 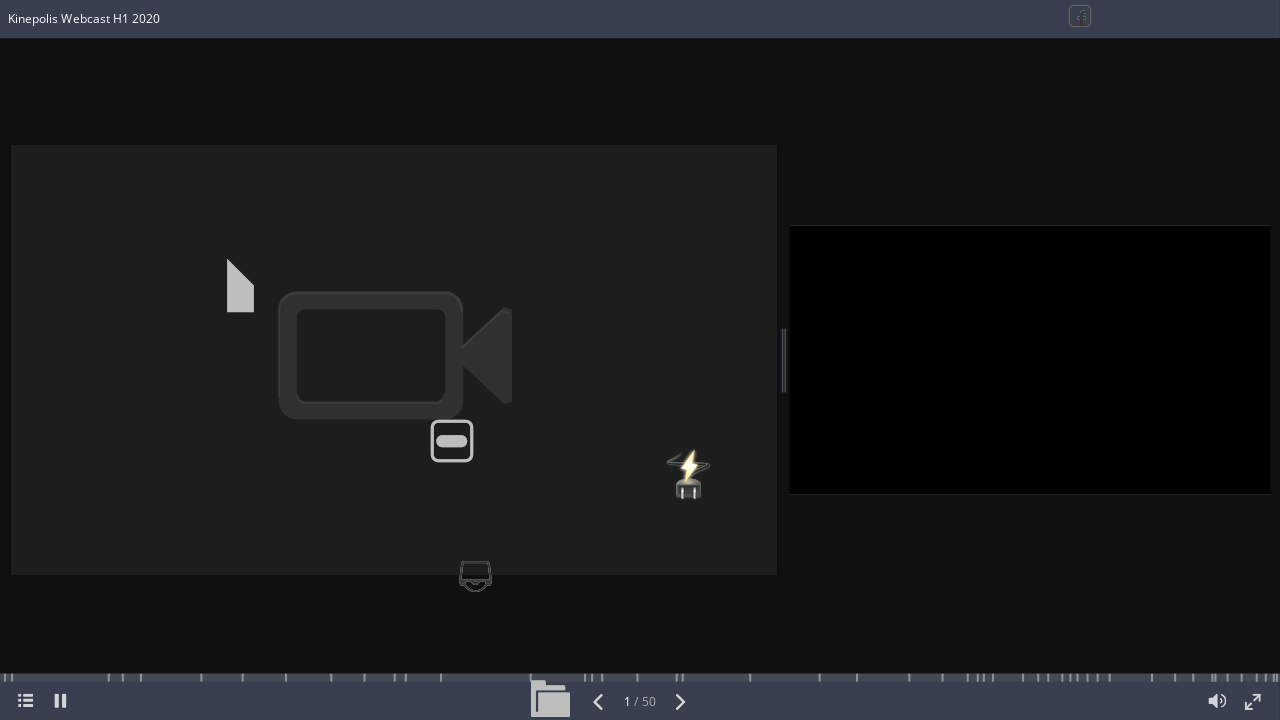 What do you see at coordinates (452, 441) in the screenshot?
I see `indicates a partially selected or indeterminate checkbox state` at bounding box center [452, 441].